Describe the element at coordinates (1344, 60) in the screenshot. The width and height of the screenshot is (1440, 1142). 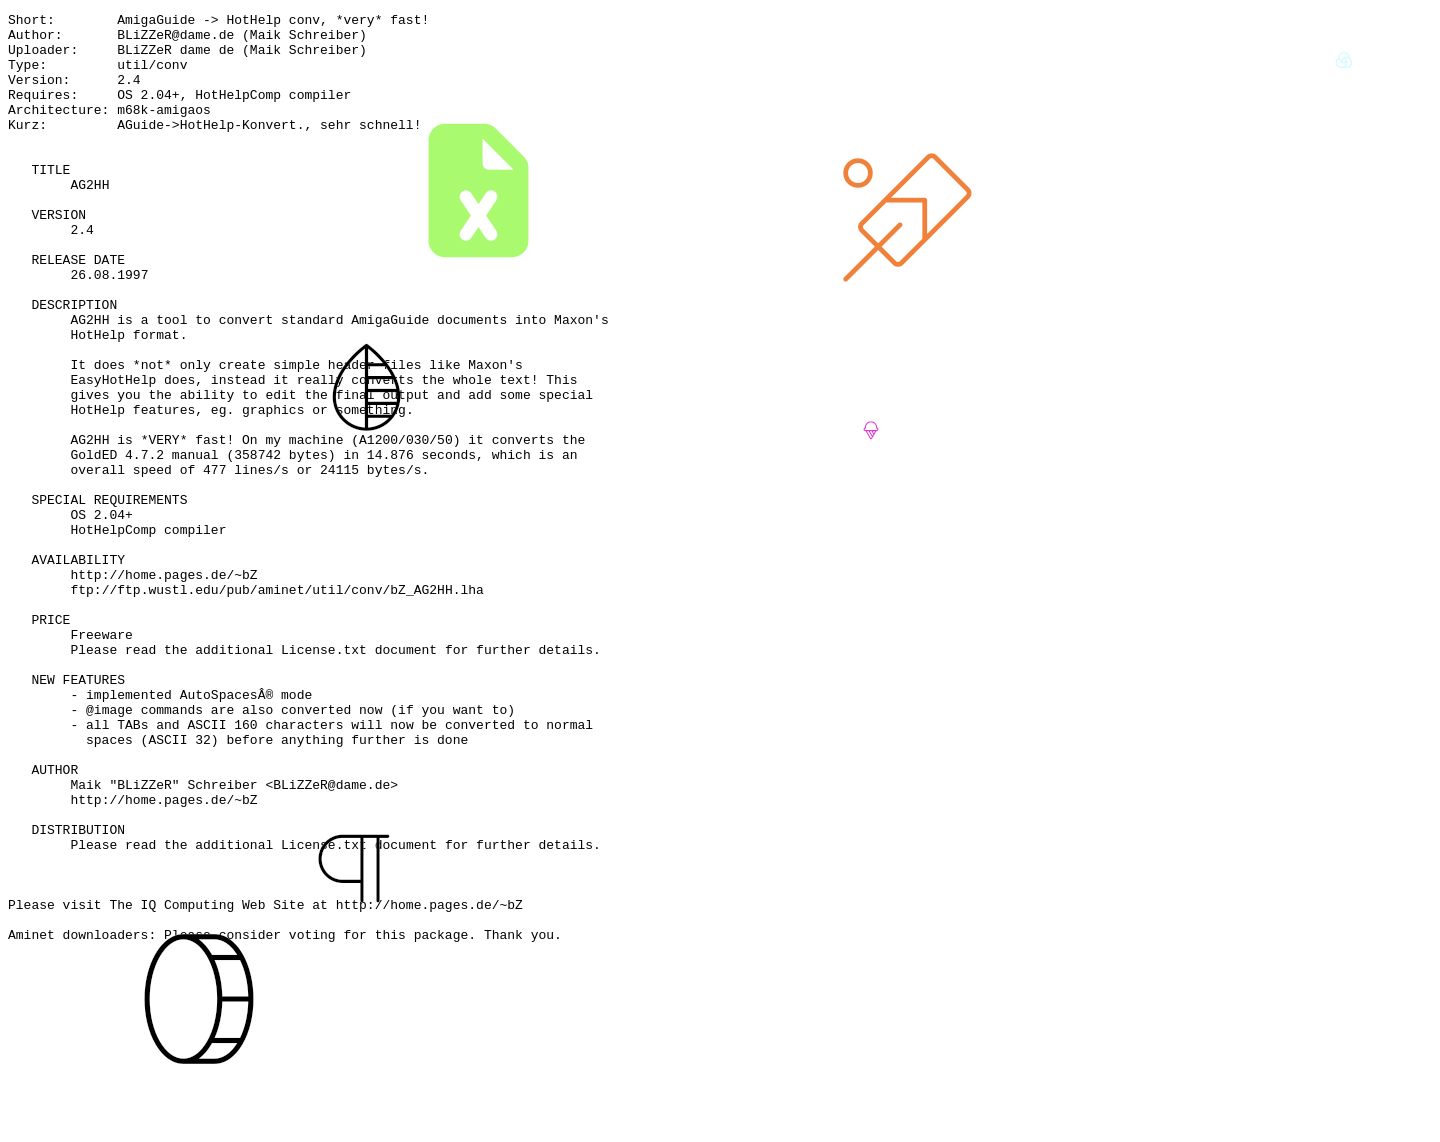
I see `access your spaces or workspaces` at that location.